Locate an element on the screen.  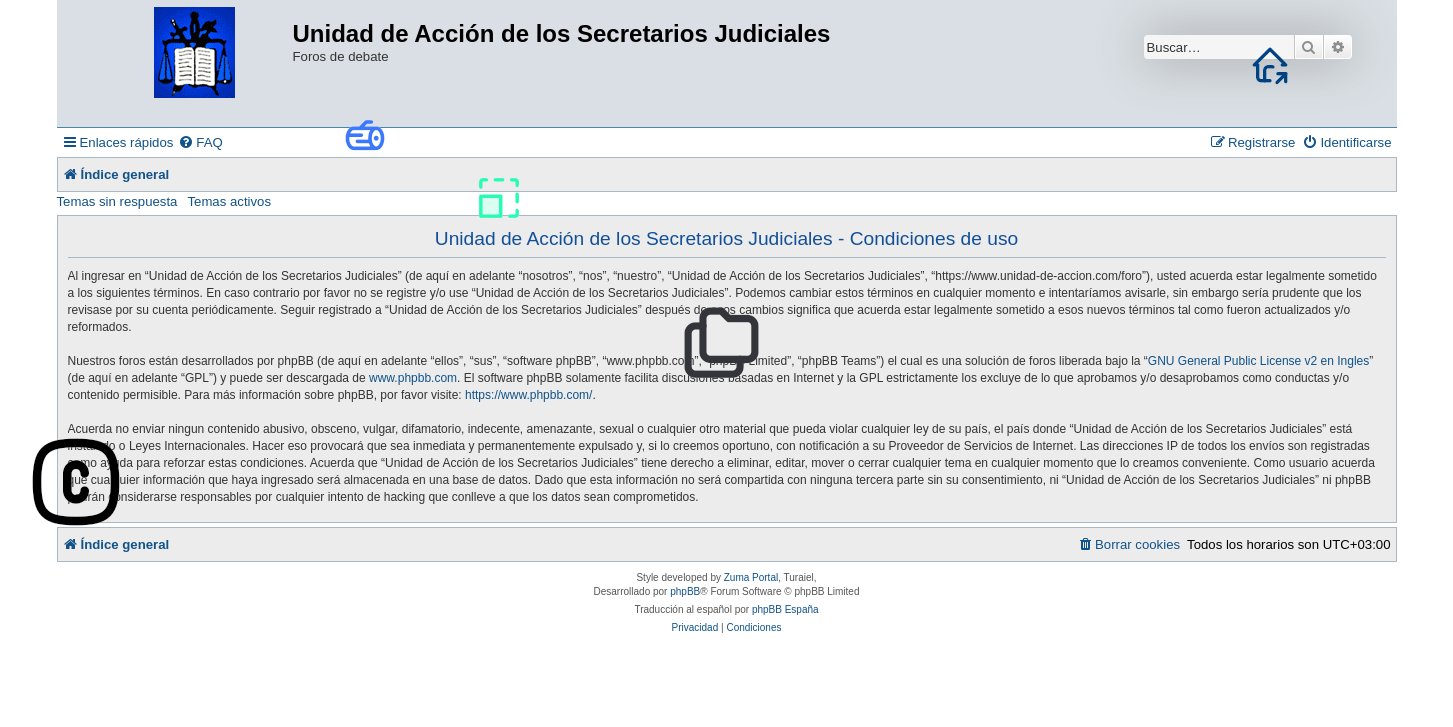
view activity log or history is located at coordinates (365, 137).